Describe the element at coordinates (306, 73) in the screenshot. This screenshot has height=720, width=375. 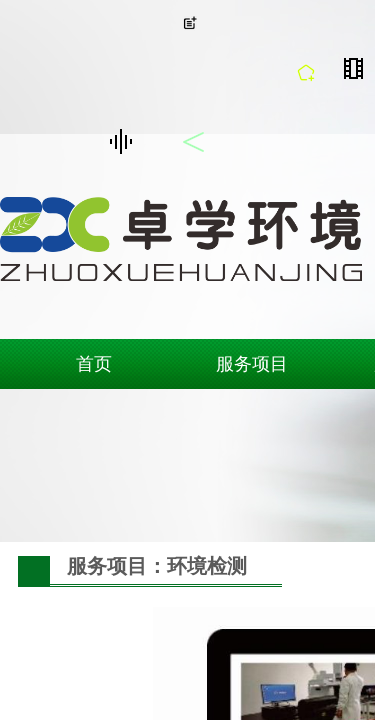
I see `add a new shape or polygon element` at that location.